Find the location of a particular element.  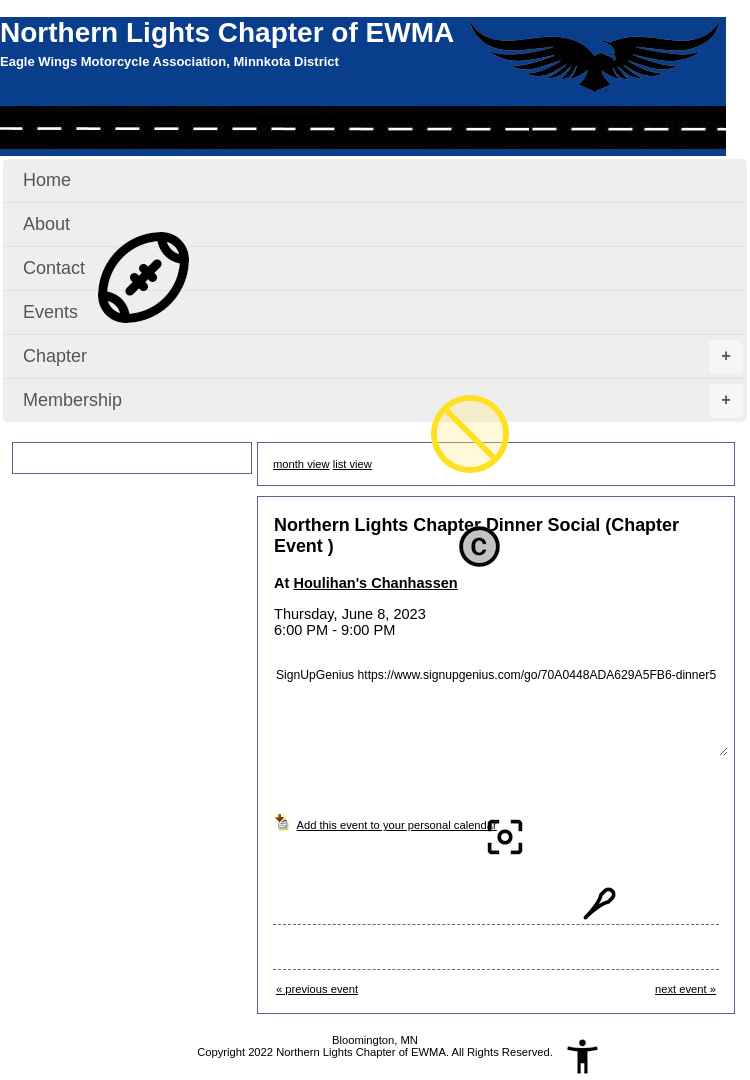

center focus on camera viewfinder is located at coordinates (505, 837).